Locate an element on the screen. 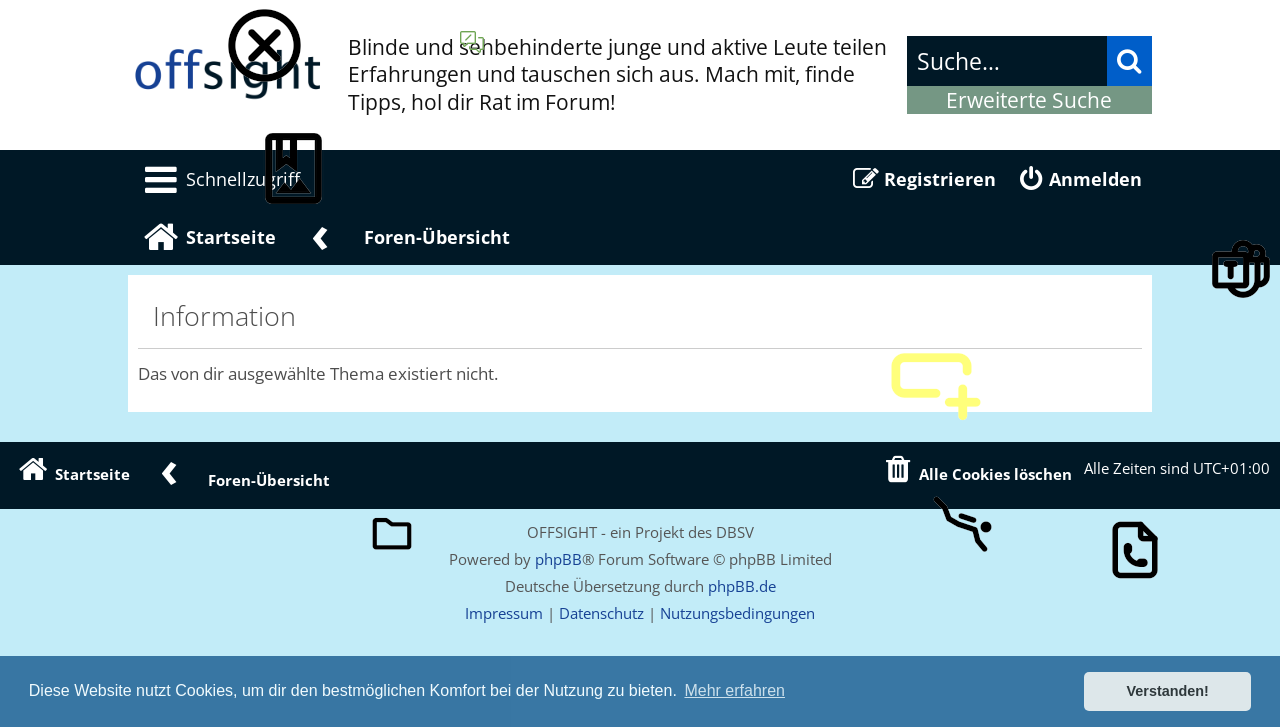 The height and width of the screenshot is (727, 1280). playstation cross button symbol is located at coordinates (264, 45).